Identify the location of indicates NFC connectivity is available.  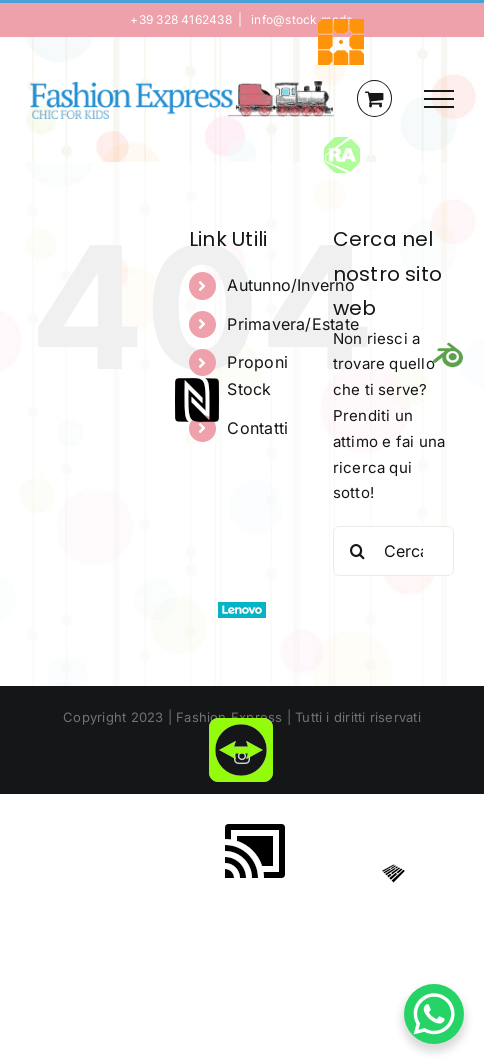
(197, 400).